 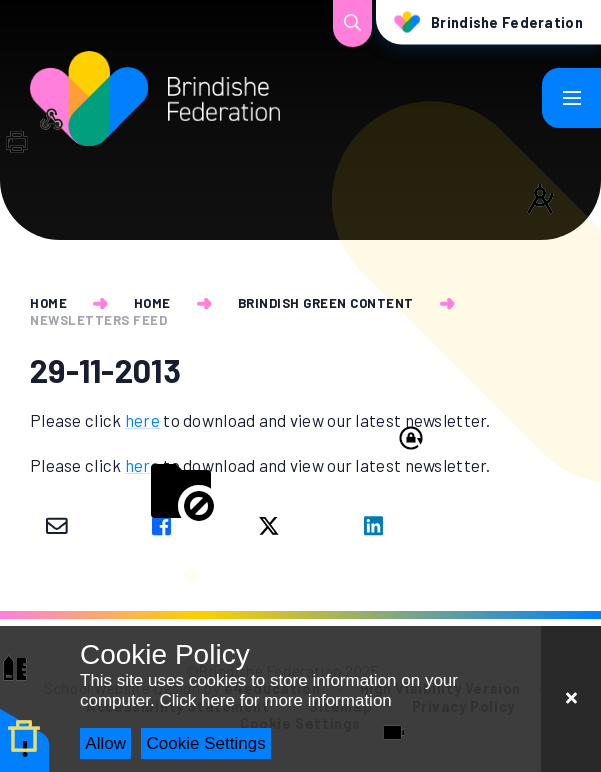 What do you see at coordinates (181, 491) in the screenshot?
I see `access denied to this folder` at bounding box center [181, 491].